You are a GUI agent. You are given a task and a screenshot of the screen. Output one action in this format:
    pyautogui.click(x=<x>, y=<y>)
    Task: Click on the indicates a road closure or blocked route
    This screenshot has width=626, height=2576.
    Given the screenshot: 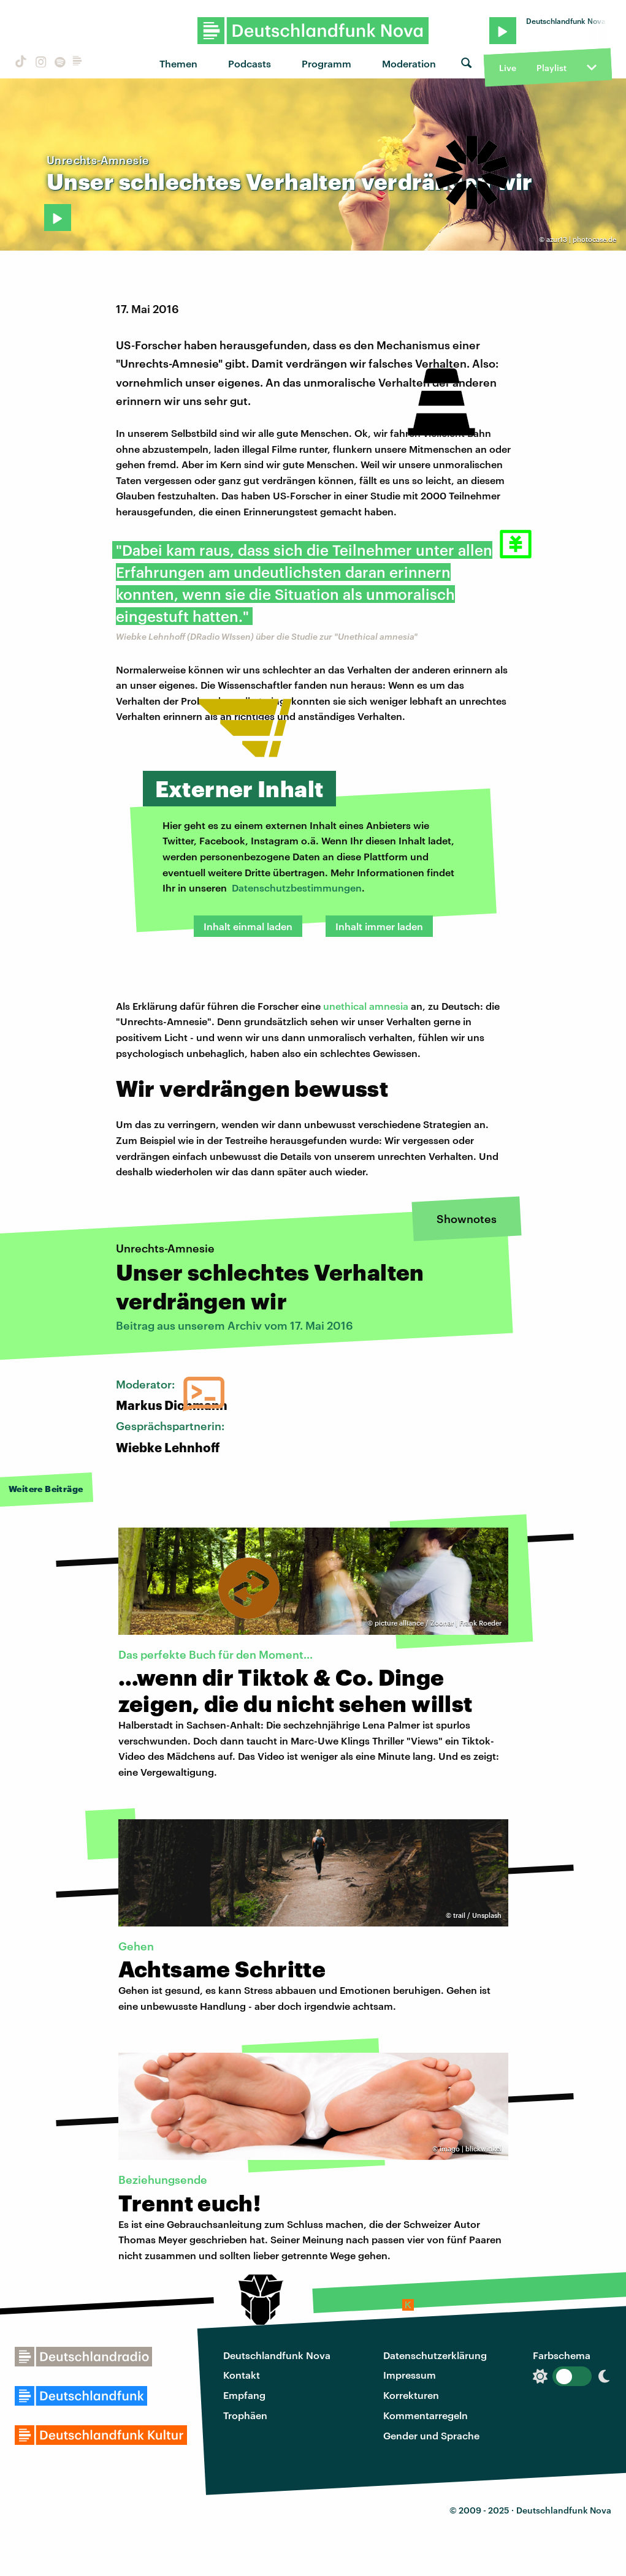 What is the action you would take?
    pyautogui.click(x=441, y=402)
    